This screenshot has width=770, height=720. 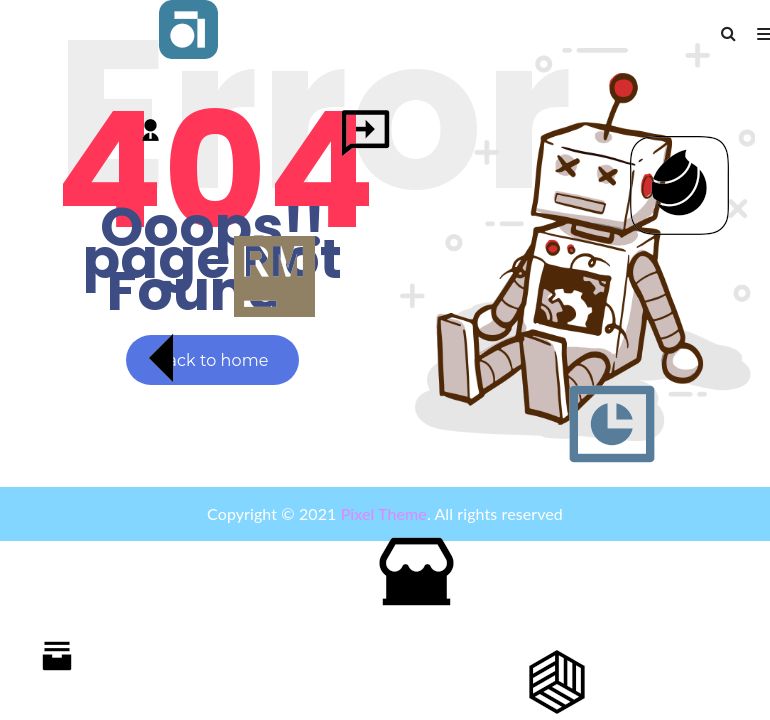 I want to click on open the Anytype app, so click(x=188, y=29).